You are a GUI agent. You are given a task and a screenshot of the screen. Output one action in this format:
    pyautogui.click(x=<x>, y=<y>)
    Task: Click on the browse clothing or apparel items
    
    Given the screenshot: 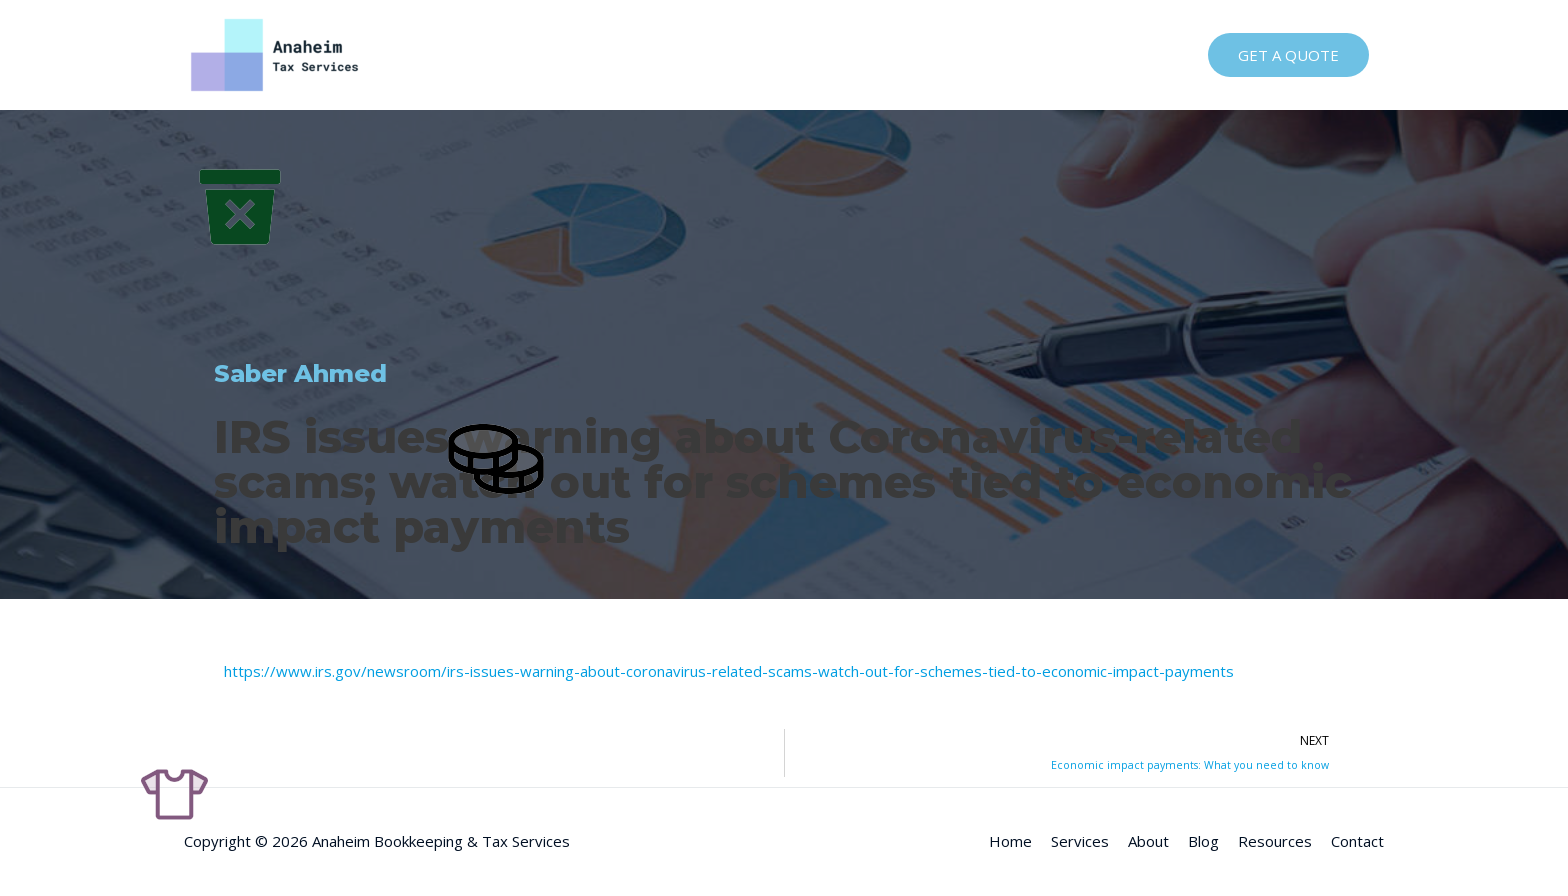 What is the action you would take?
    pyautogui.click(x=174, y=794)
    